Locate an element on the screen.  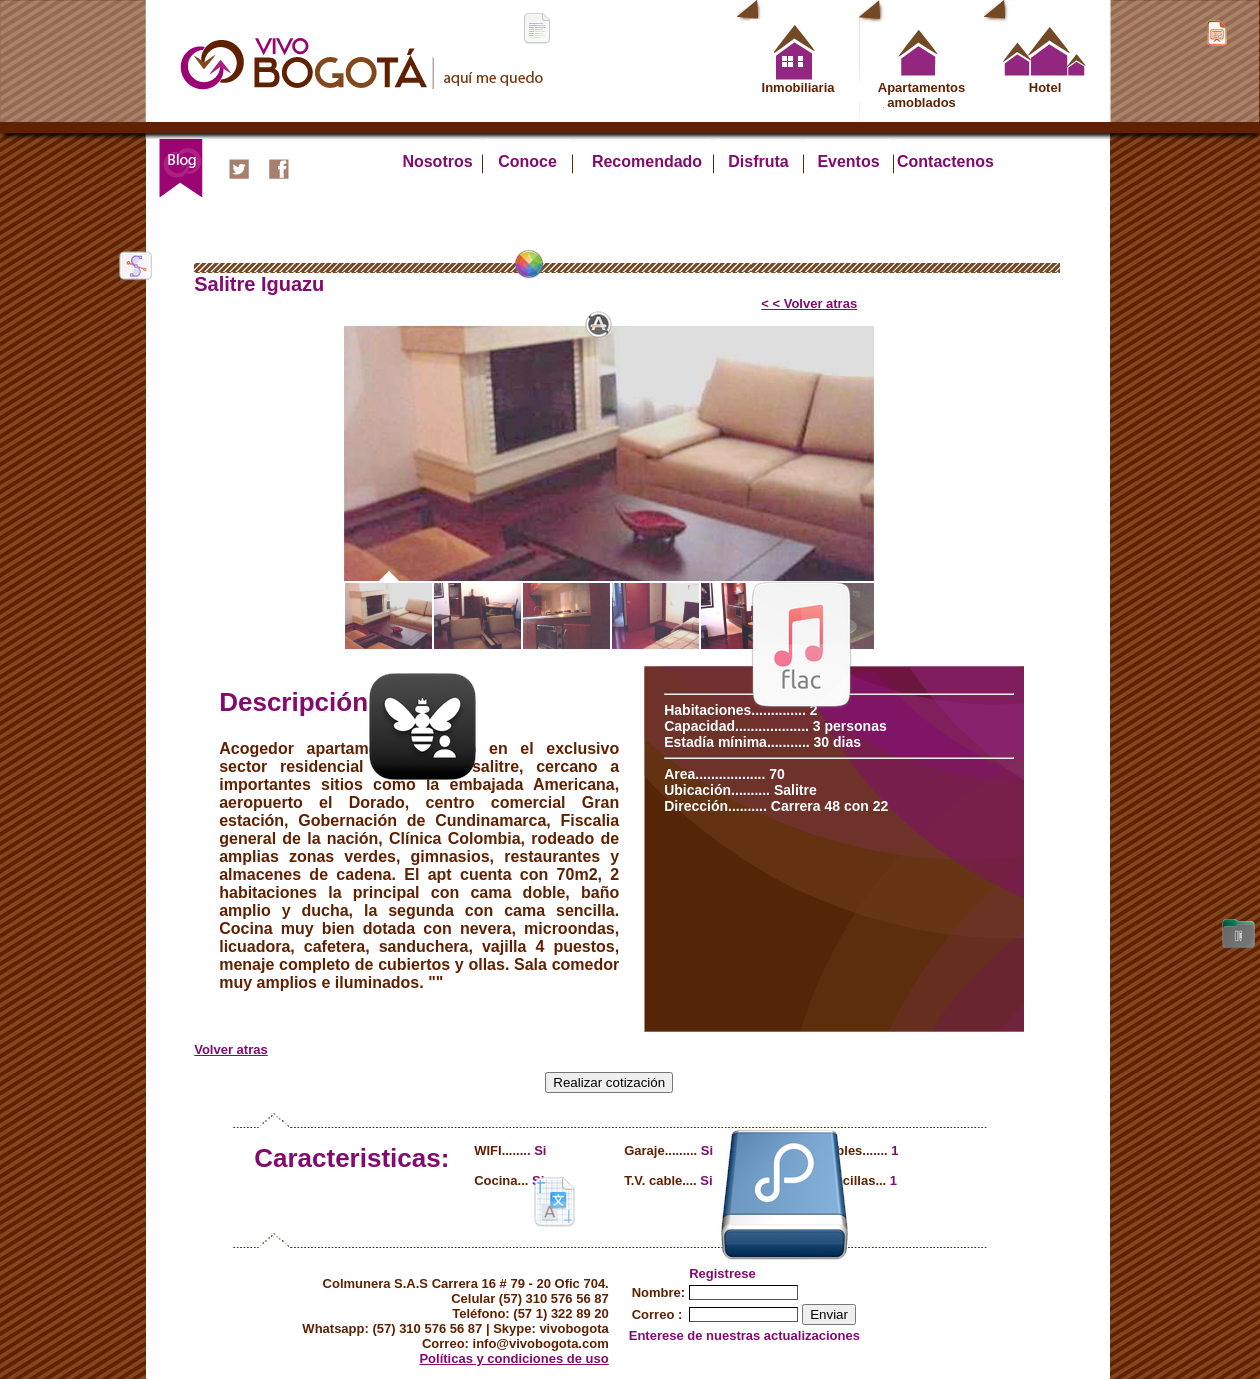
open a presentation file is located at coordinates (1217, 33).